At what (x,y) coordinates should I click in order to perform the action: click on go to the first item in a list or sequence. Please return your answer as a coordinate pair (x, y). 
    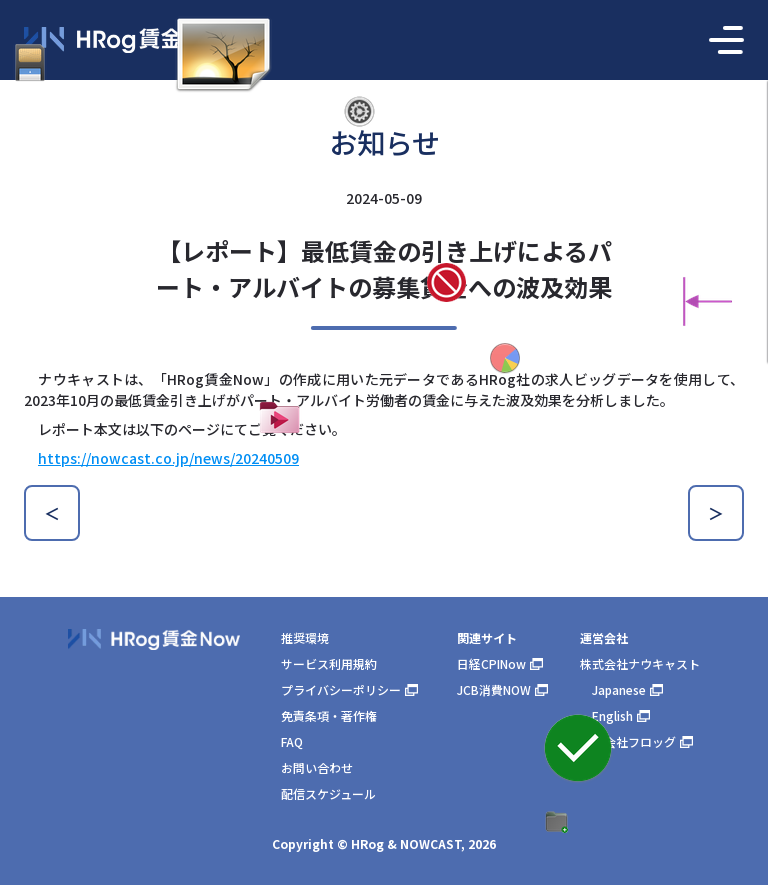
    Looking at the image, I should click on (707, 301).